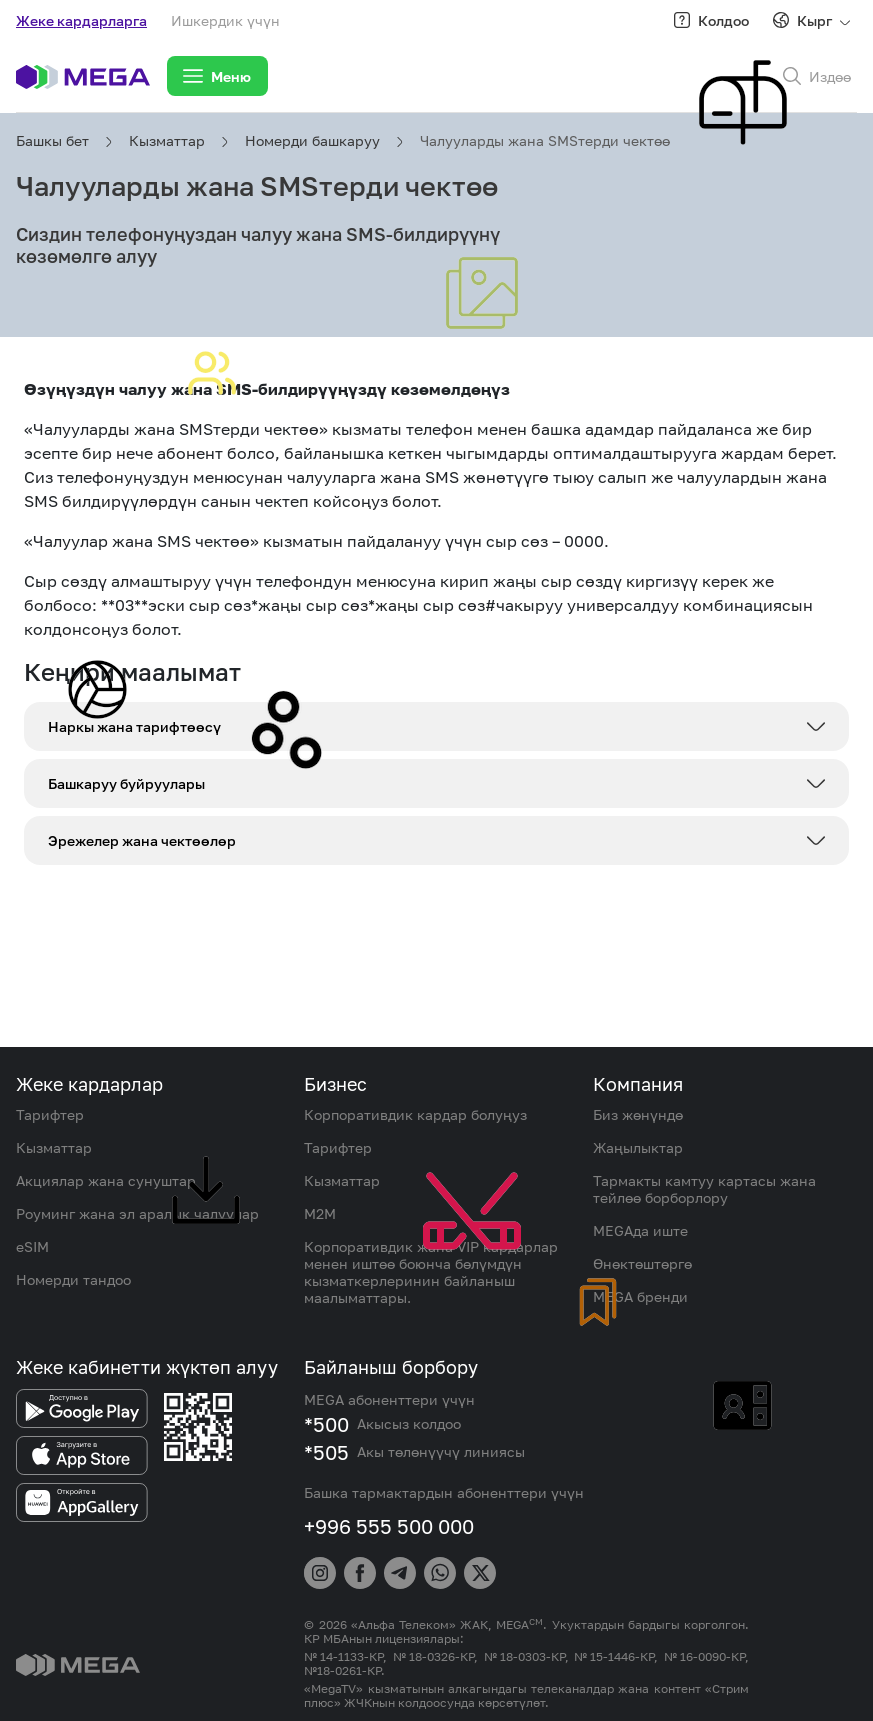  What do you see at coordinates (206, 1193) in the screenshot?
I see `download a file or document` at bounding box center [206, 1193].